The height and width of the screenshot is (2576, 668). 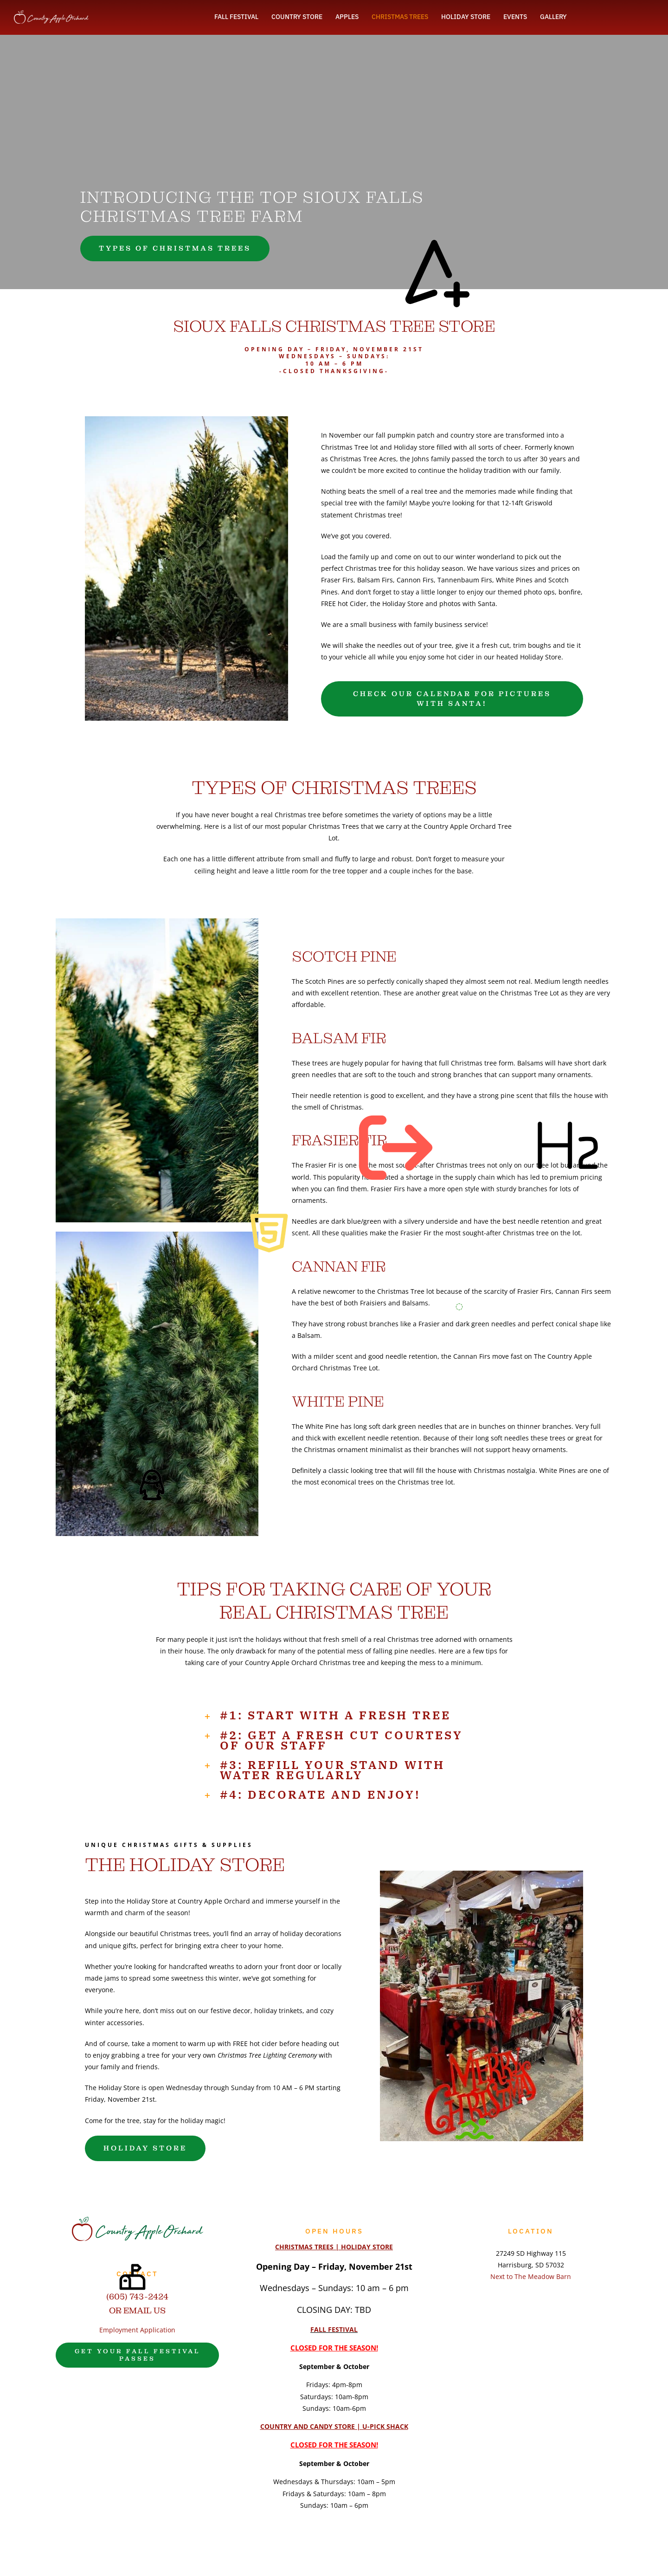 I want to click on indicates a pending or in-progress state, so click(x=459, y=1307).